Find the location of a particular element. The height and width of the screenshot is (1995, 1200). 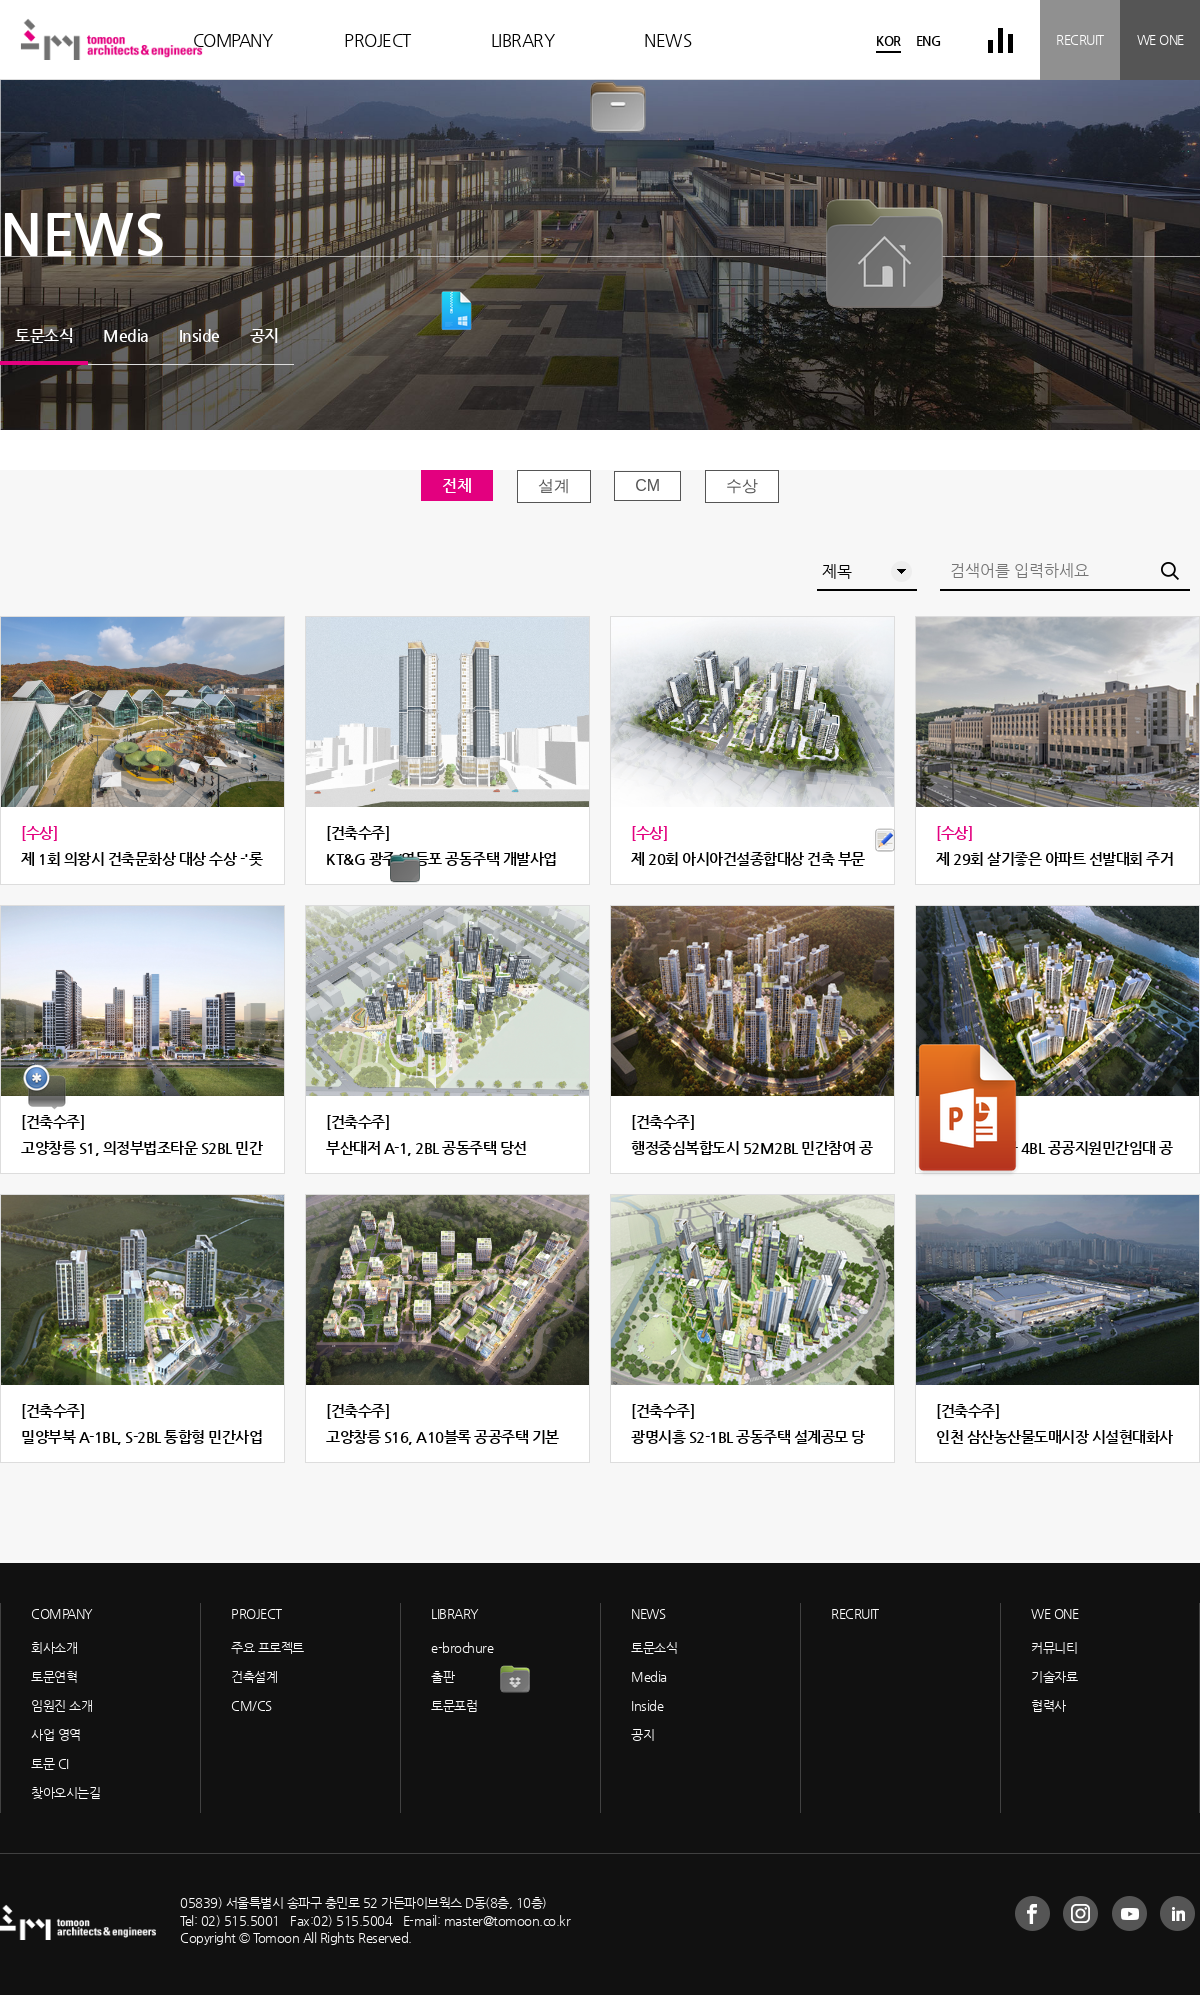

open gedit text editor is located at coordinates (885, 840).